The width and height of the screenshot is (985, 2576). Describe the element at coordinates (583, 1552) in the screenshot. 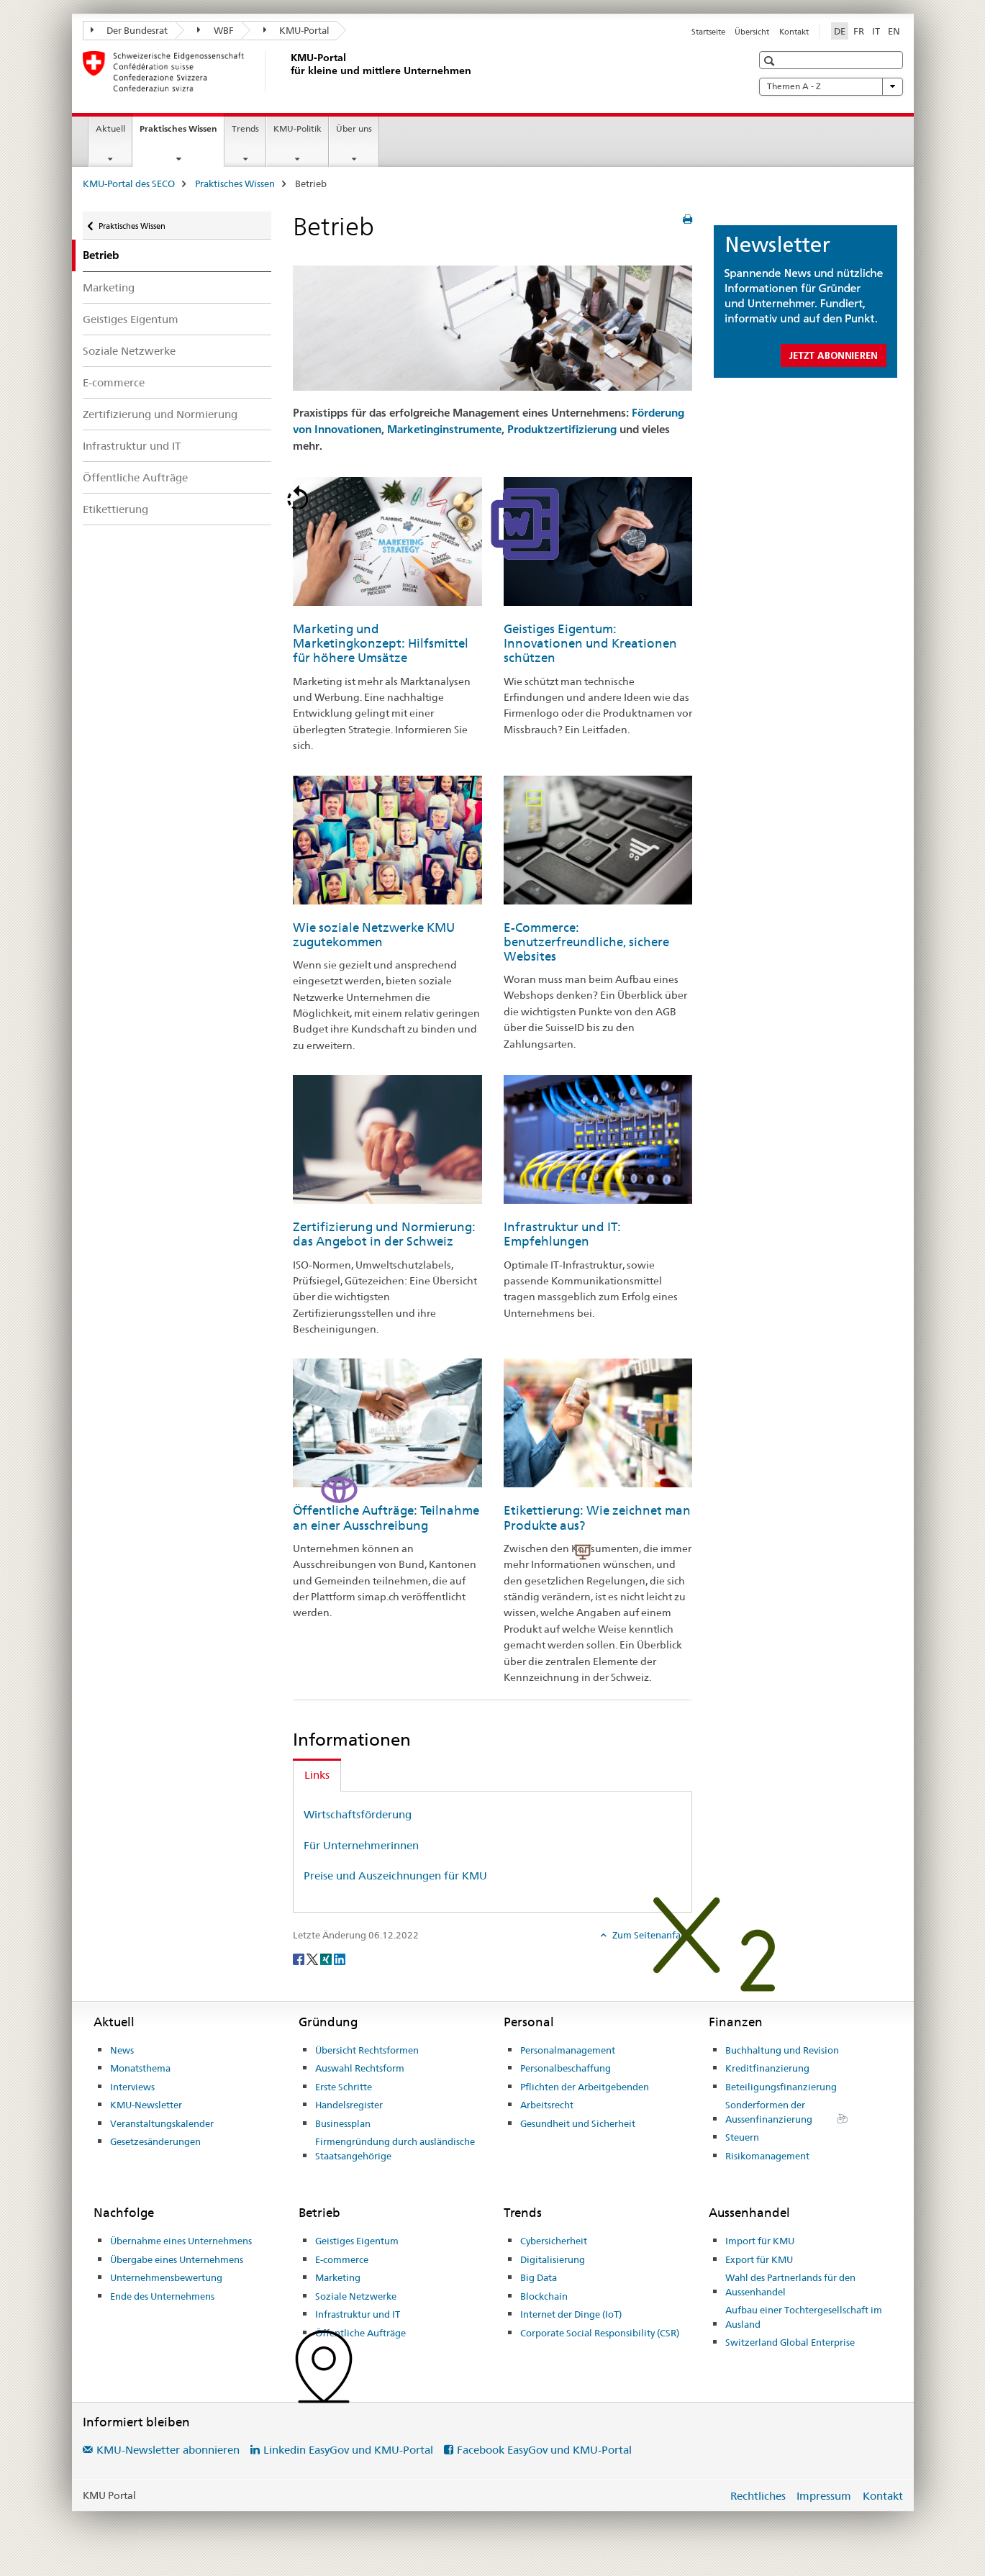

I see `view presentation analytics` at that location.